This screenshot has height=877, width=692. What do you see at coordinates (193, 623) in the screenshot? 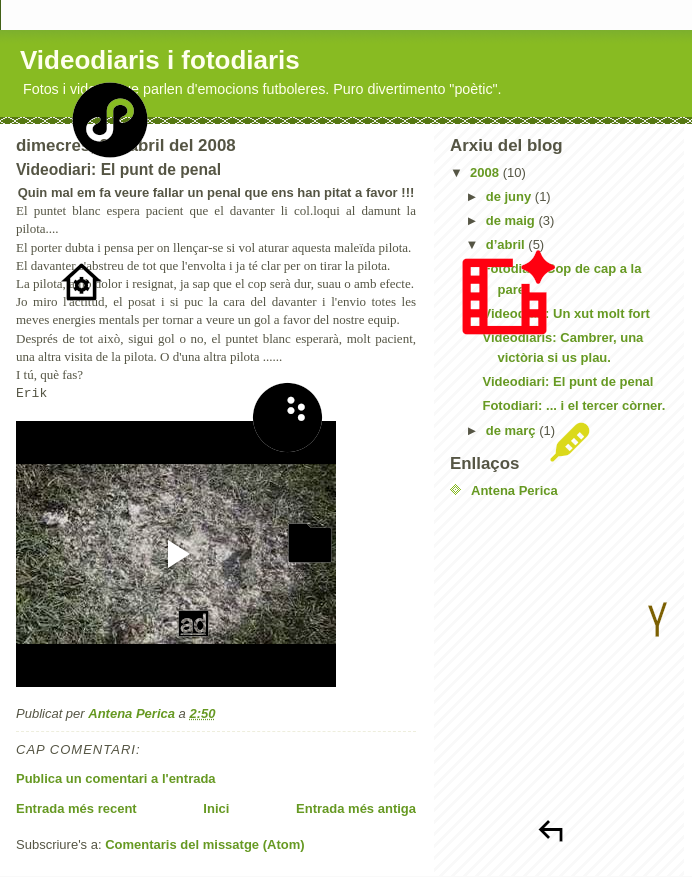
I see `Adversal advertising platform logo` at bounding box center [193, 623].